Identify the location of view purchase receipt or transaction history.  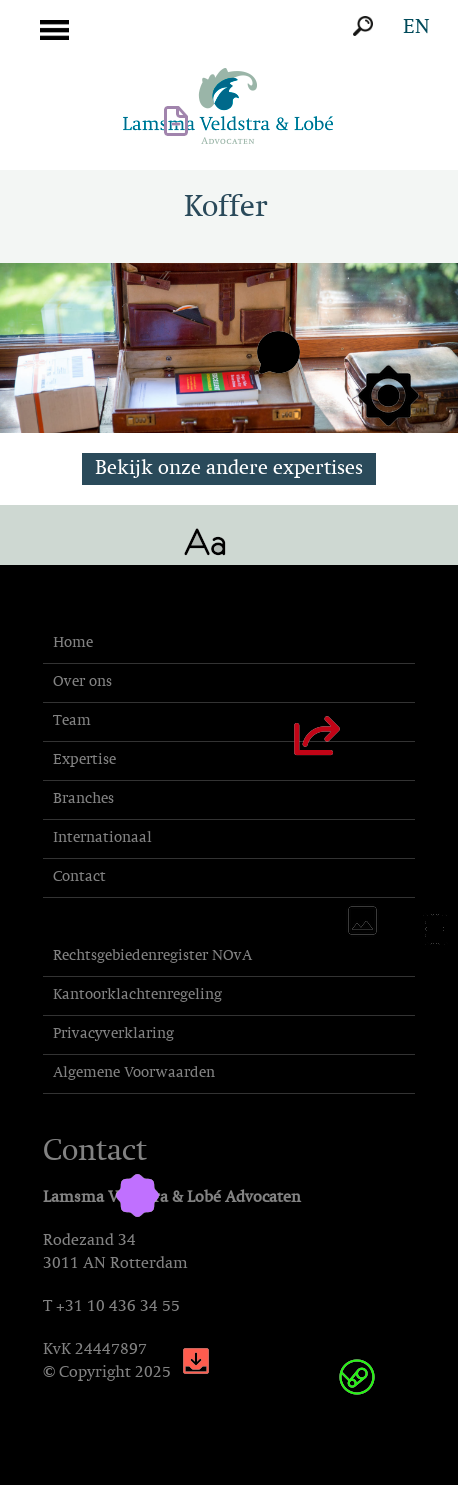
(435, 929).